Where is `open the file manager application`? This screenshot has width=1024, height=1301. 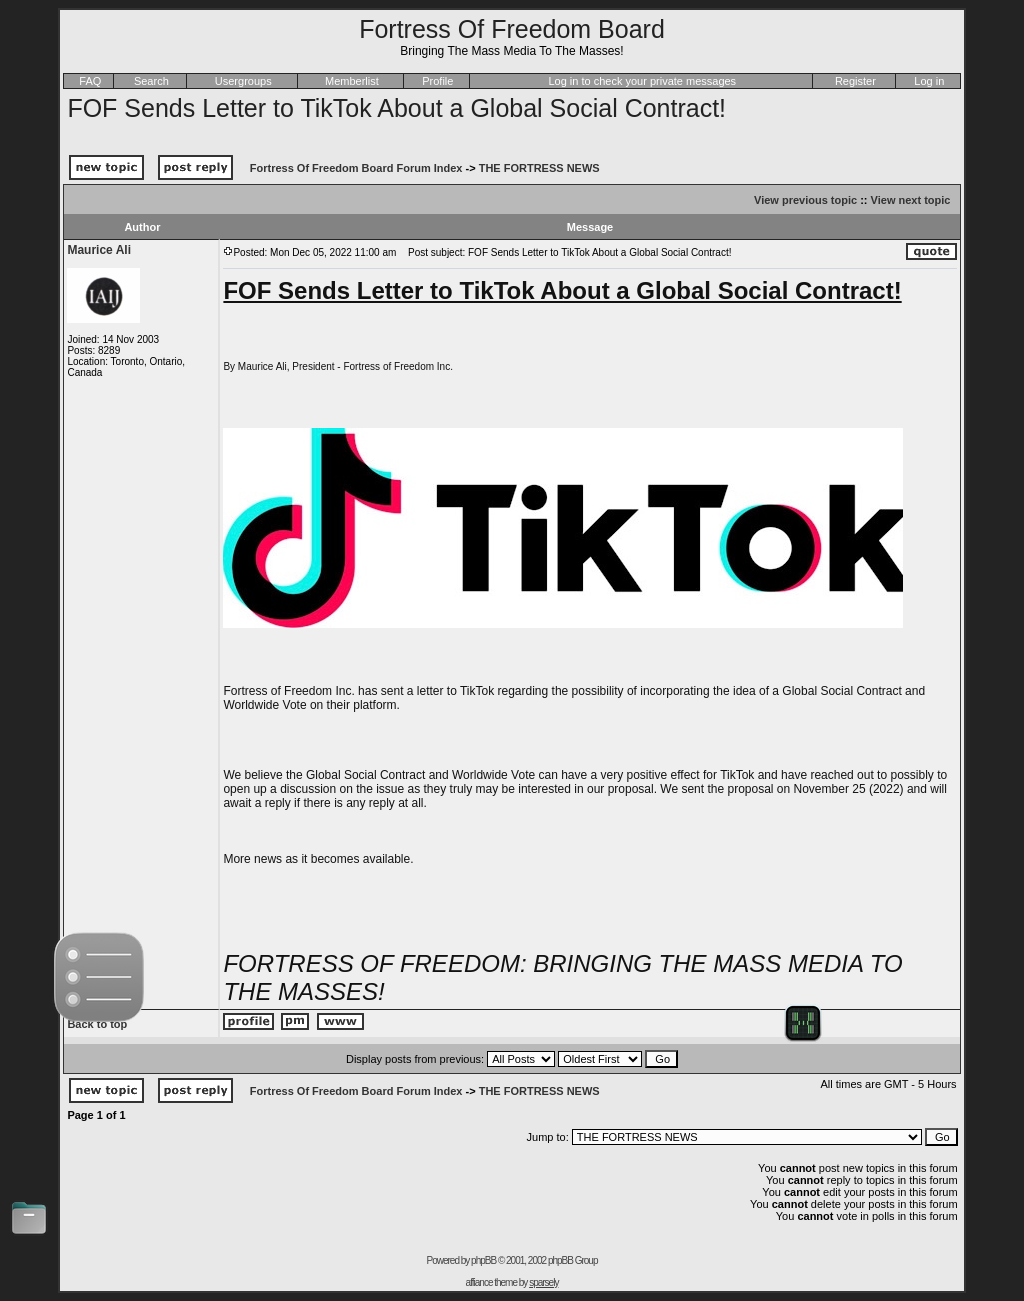 open the file manager application is located at coordinates (29, 1218).